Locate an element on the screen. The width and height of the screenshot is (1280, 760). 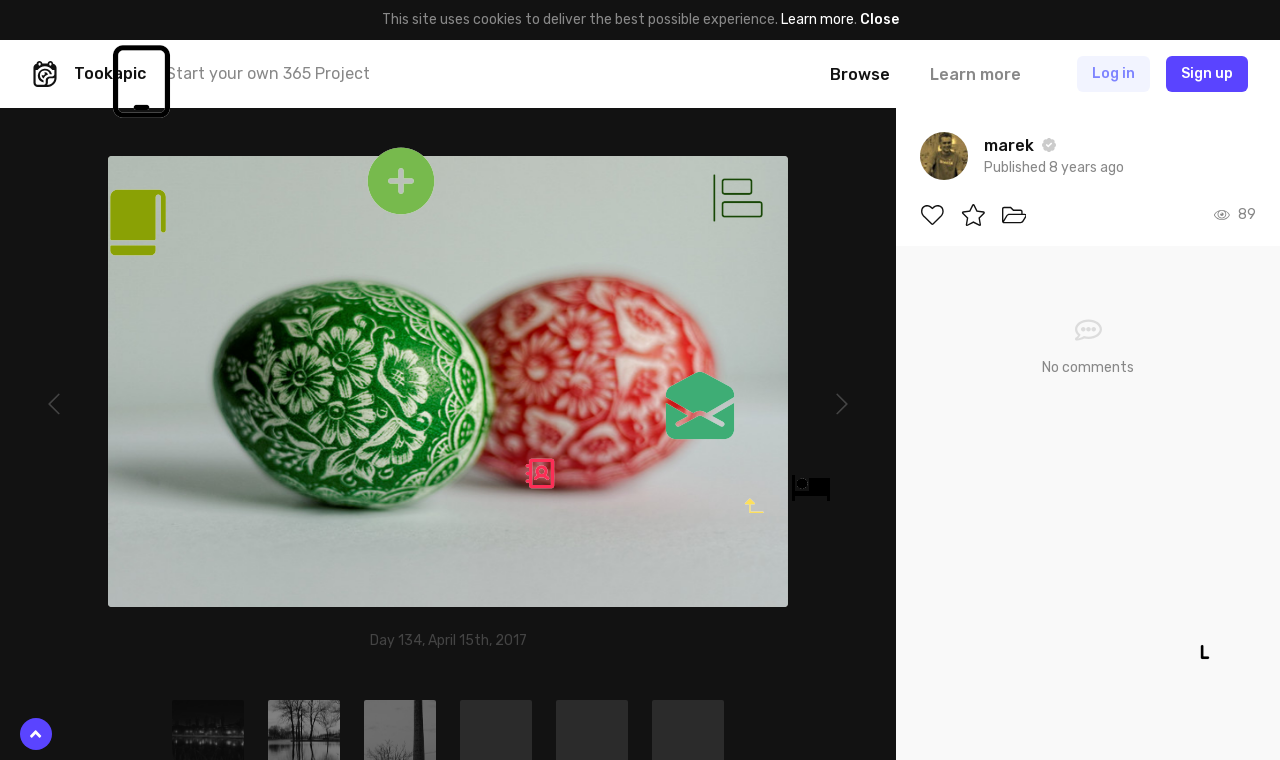
align text to the left margin is located at coordinates (737, 198).